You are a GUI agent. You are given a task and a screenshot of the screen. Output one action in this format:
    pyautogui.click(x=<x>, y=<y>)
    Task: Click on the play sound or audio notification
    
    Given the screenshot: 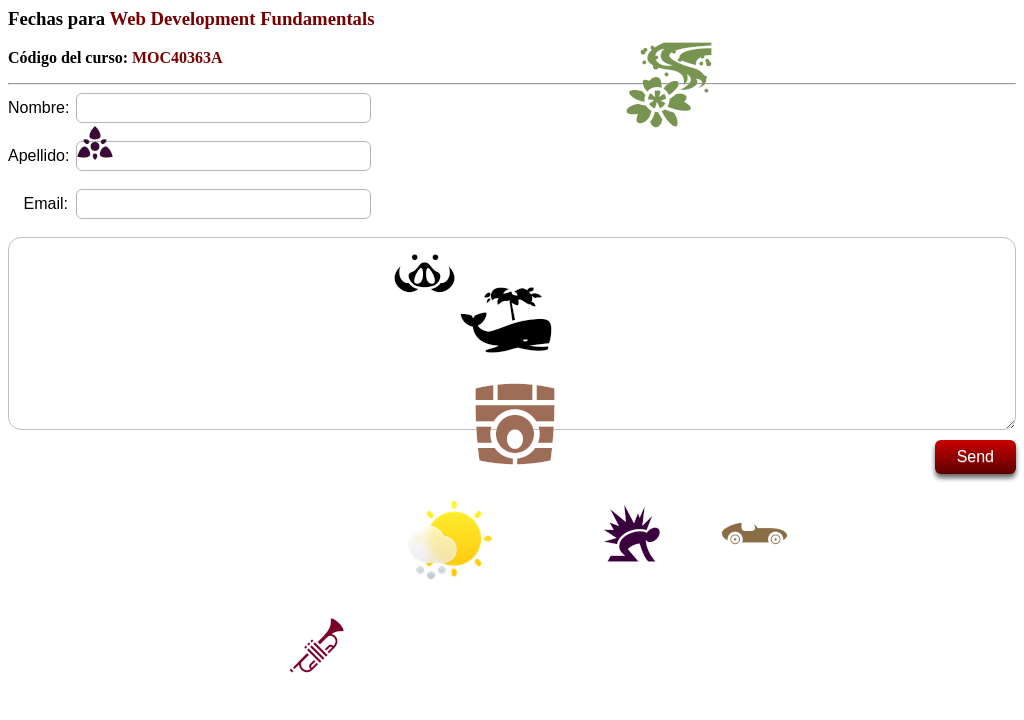 What is the action you would take?
    pyautogui.click(x=316, y=645)
    